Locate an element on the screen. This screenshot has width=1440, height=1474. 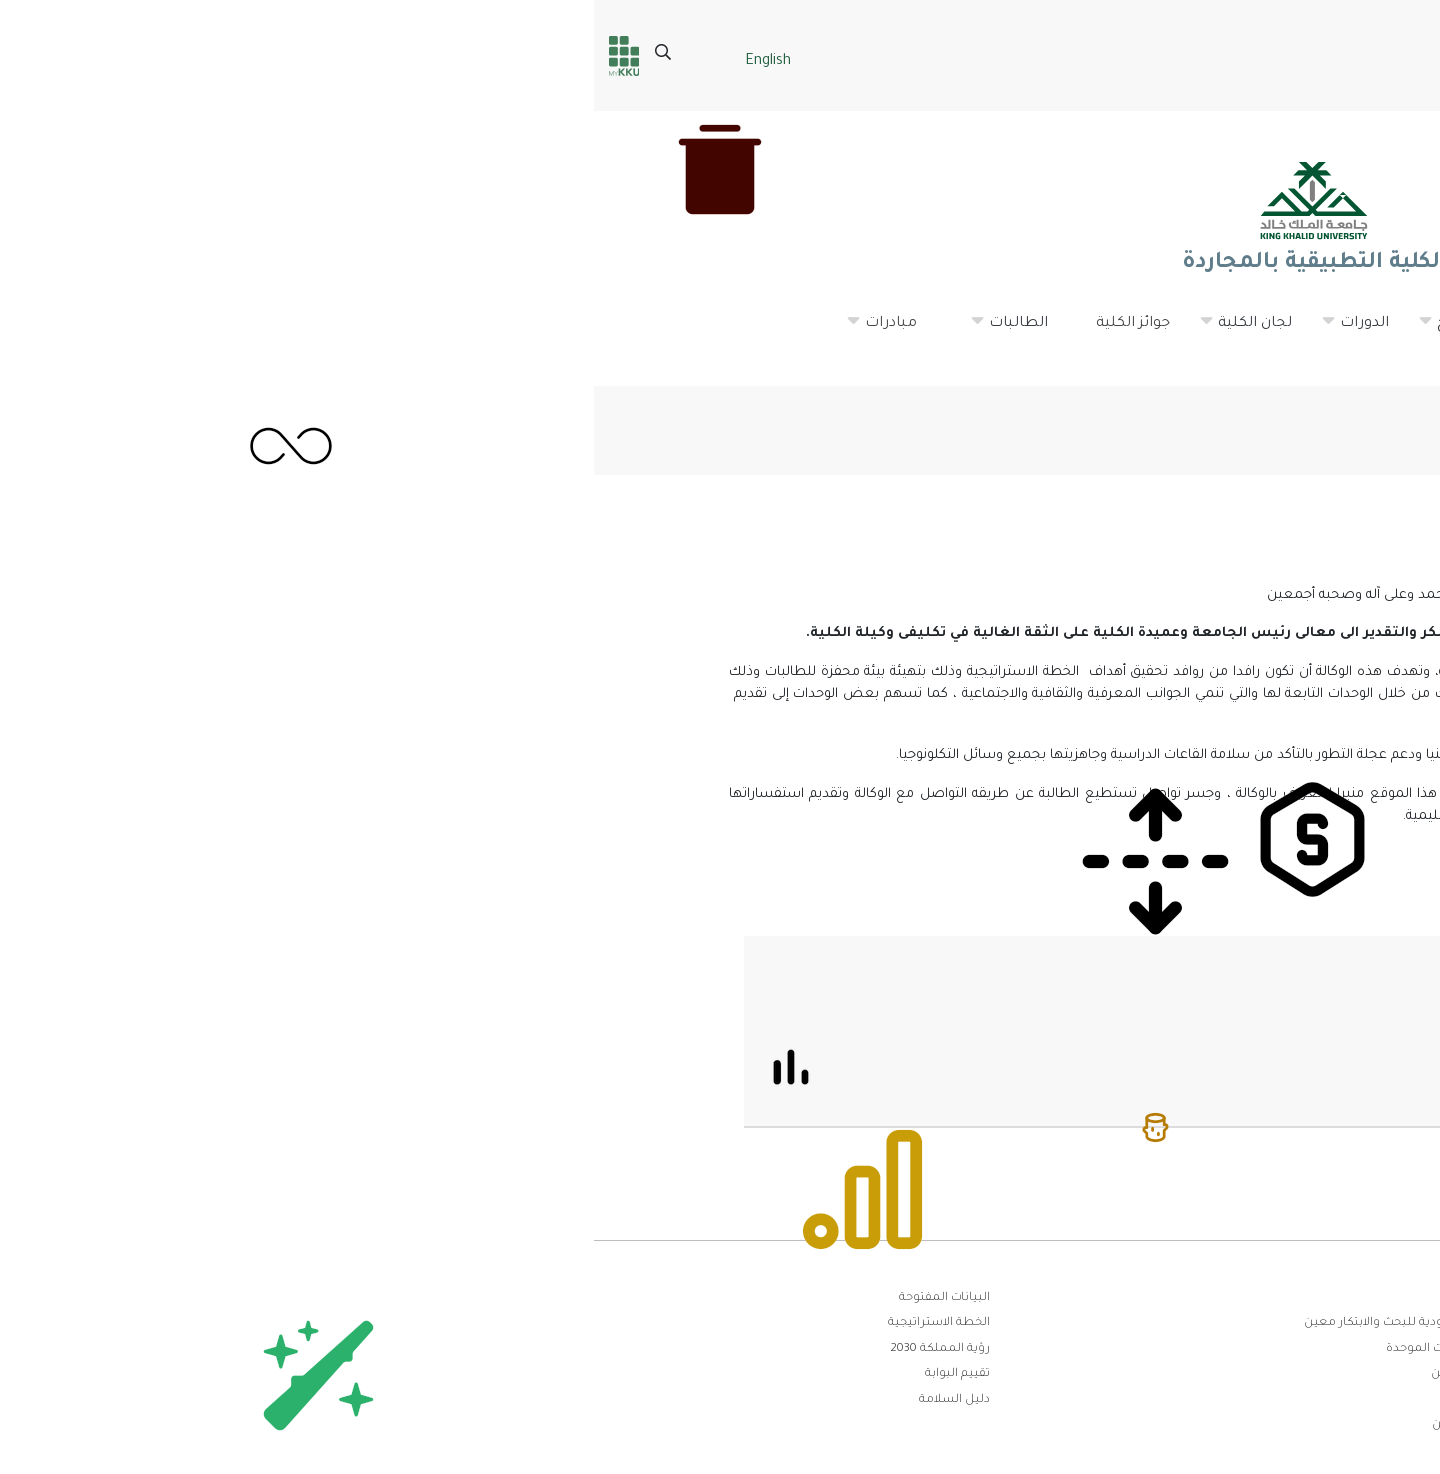
open Google Analytics dashboard is located at coordinates (862, 1189).